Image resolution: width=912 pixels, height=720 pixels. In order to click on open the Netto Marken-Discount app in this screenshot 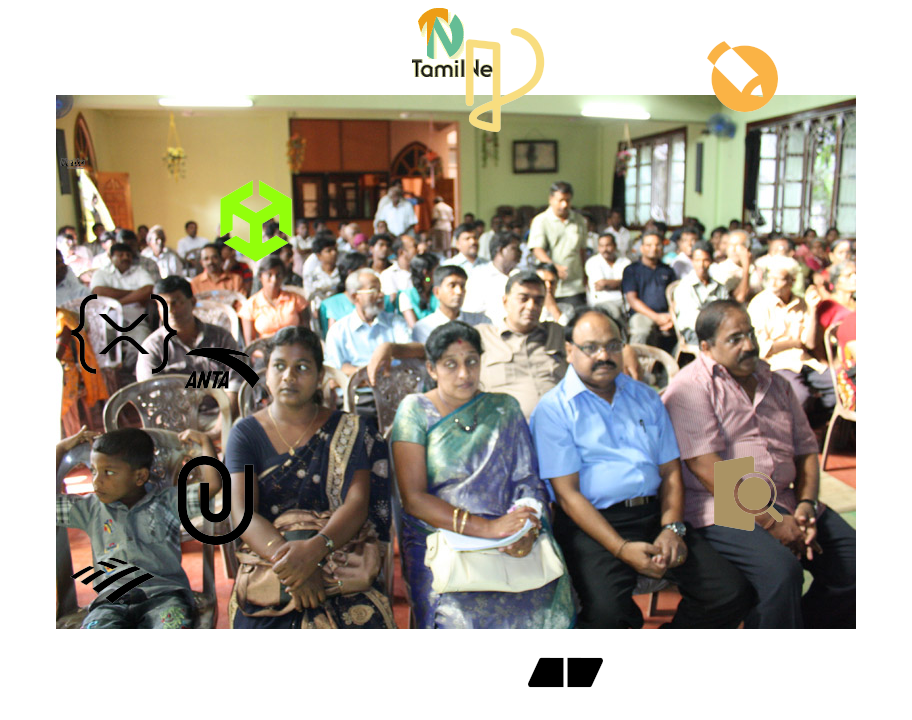, I will do `click(72, 163)`.